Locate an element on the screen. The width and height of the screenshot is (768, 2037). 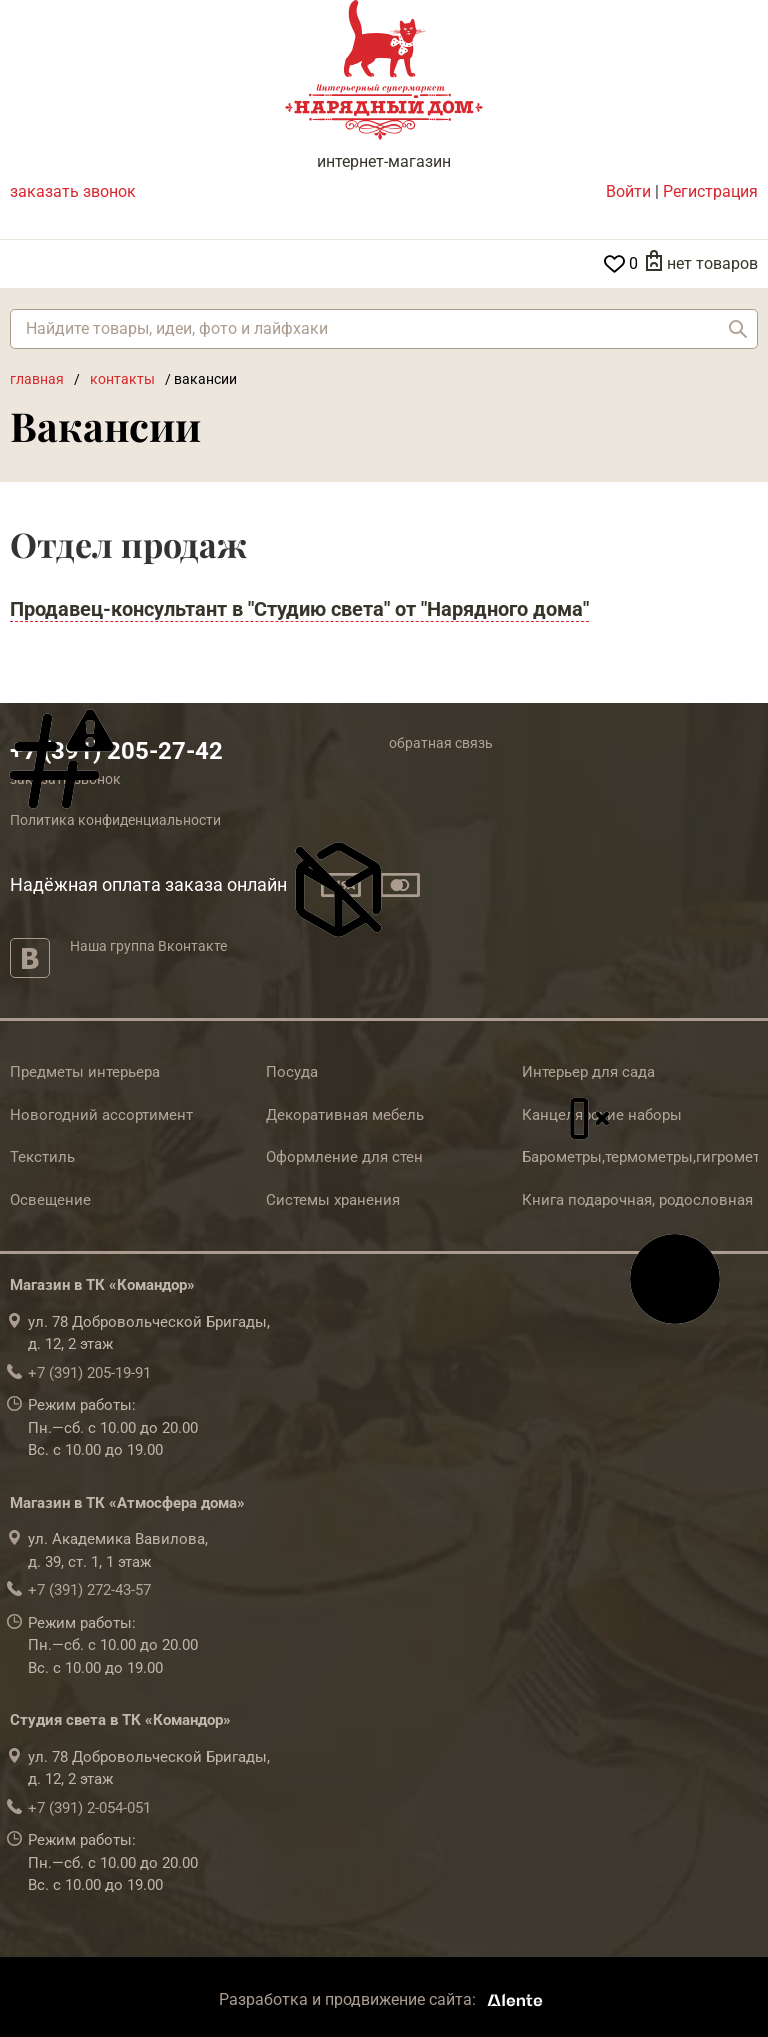
remove a column from a table or layout is located at coordinates (588, 1118).